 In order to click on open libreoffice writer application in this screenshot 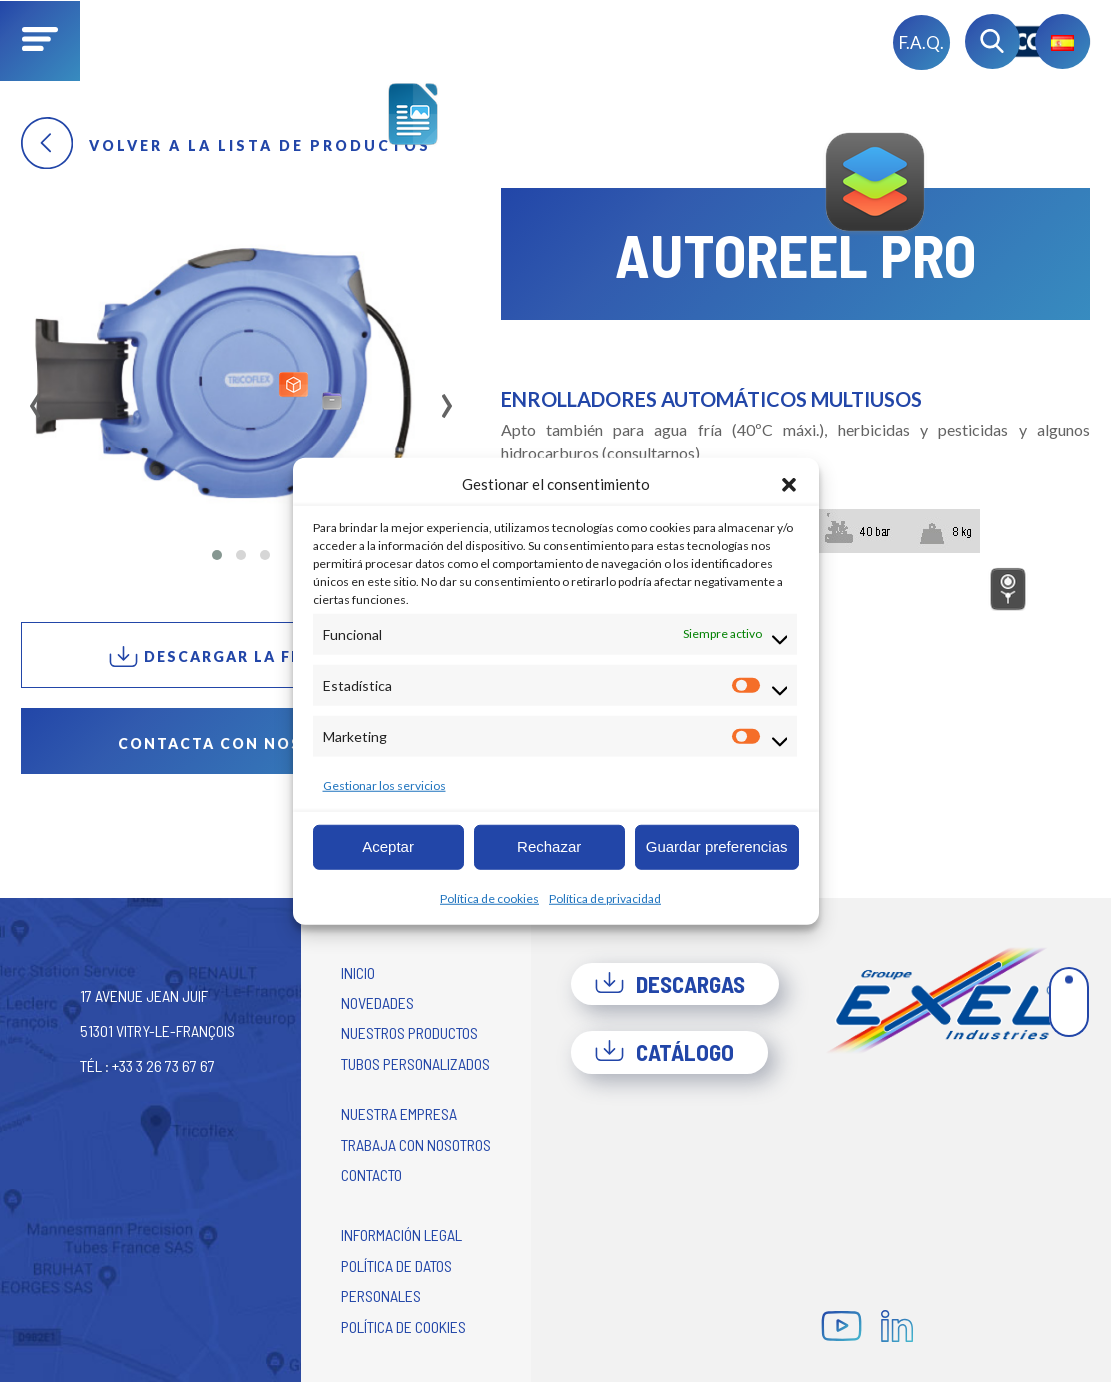, I will do `click(413, 114)`.